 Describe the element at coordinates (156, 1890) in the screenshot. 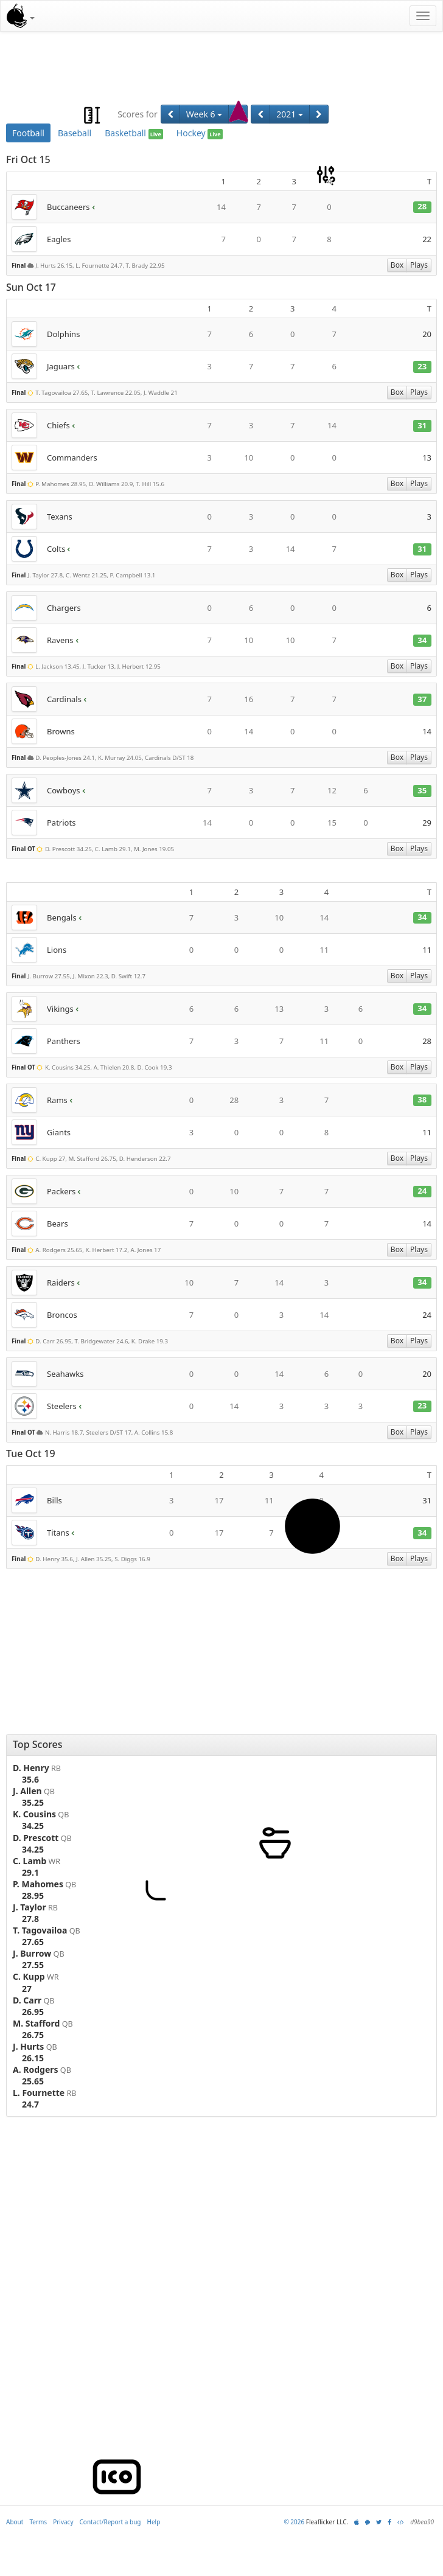

I see `adjust bottom-left corner radius` at that location.